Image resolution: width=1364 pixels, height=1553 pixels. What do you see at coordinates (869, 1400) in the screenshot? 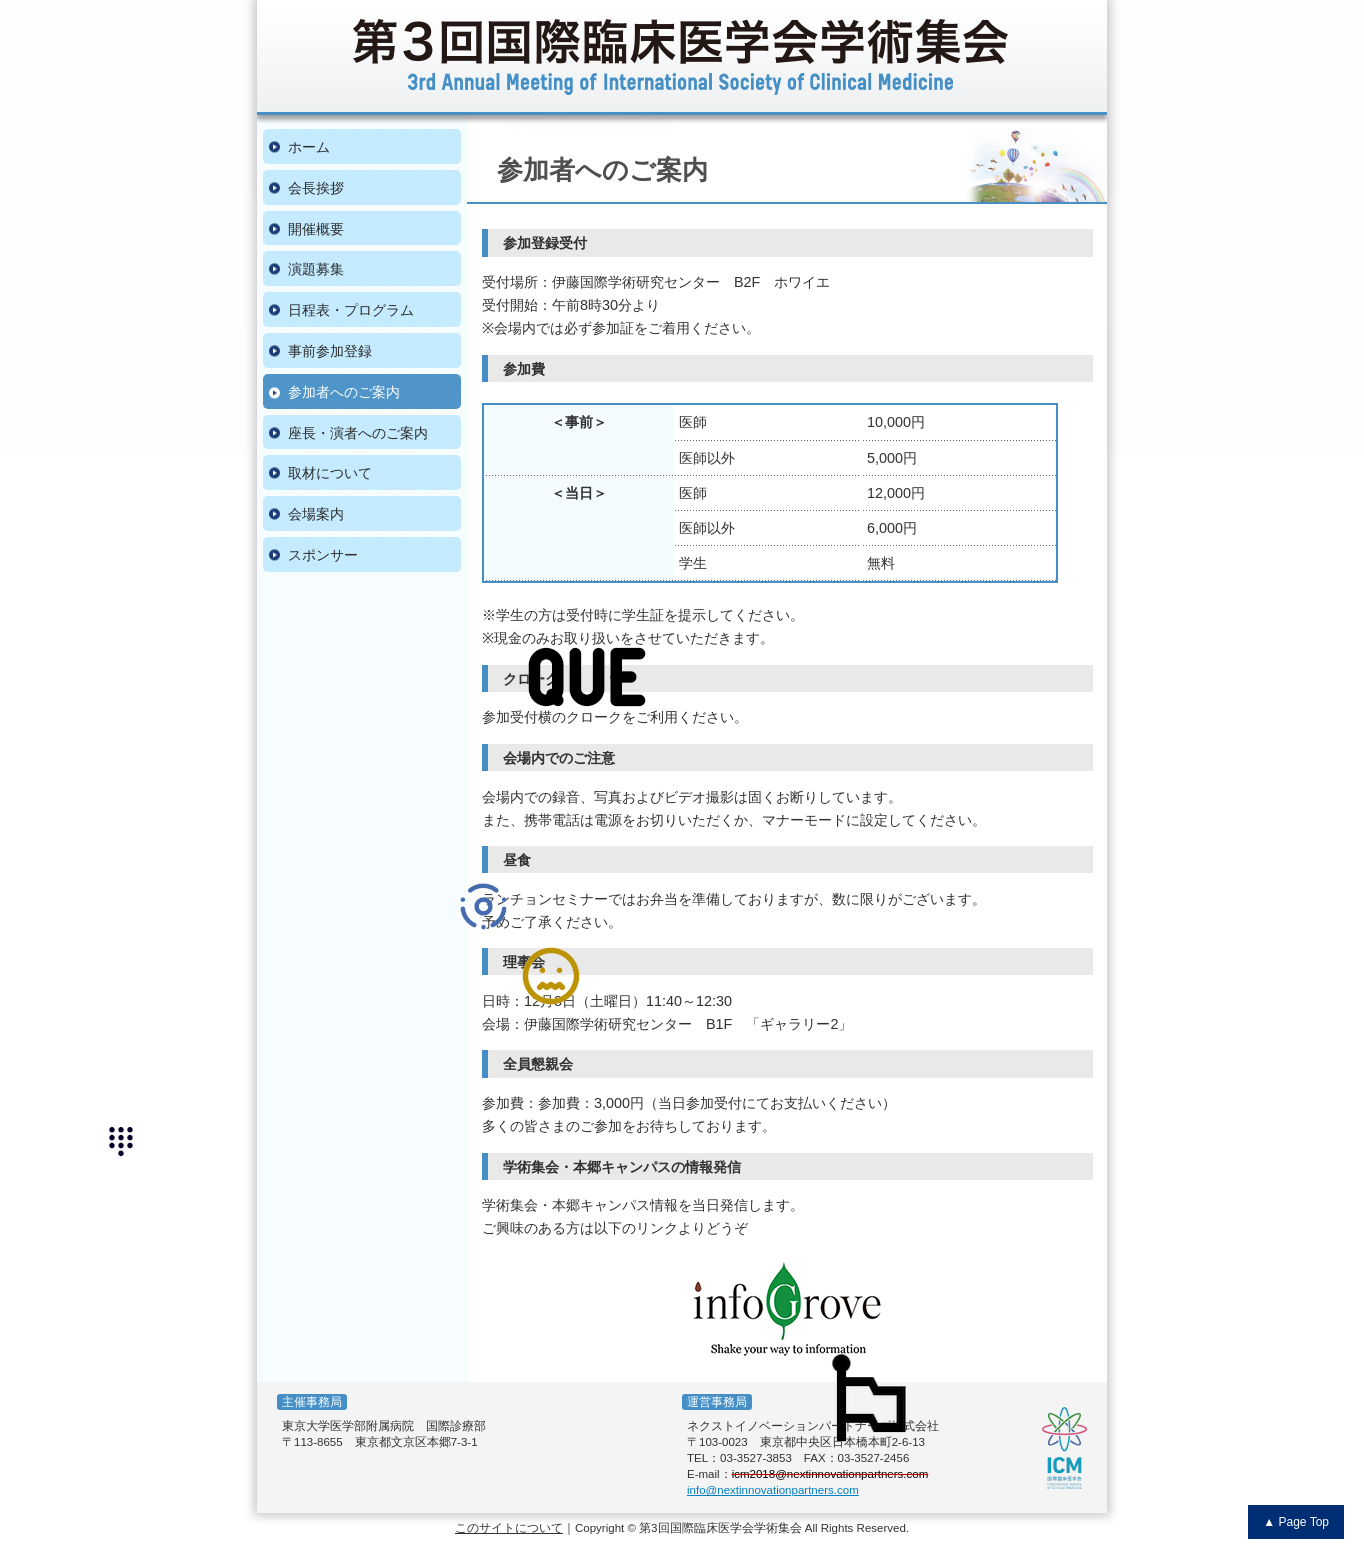
I see `access flag emoji or country symbols` at bounding box center [869, 1400].